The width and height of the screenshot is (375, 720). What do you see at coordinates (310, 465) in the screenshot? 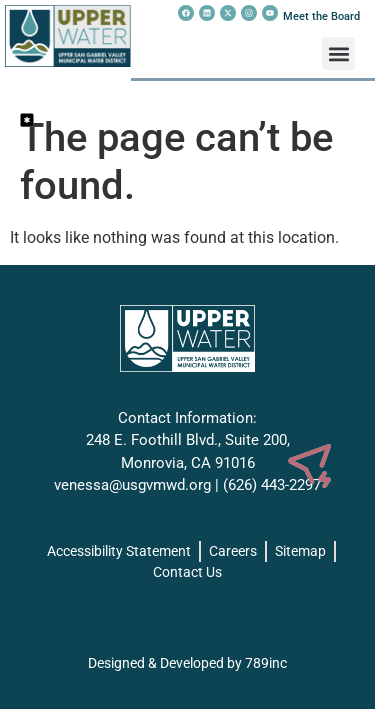
I see `quick location access or rapid positioning` at bounding box center [310, 465].